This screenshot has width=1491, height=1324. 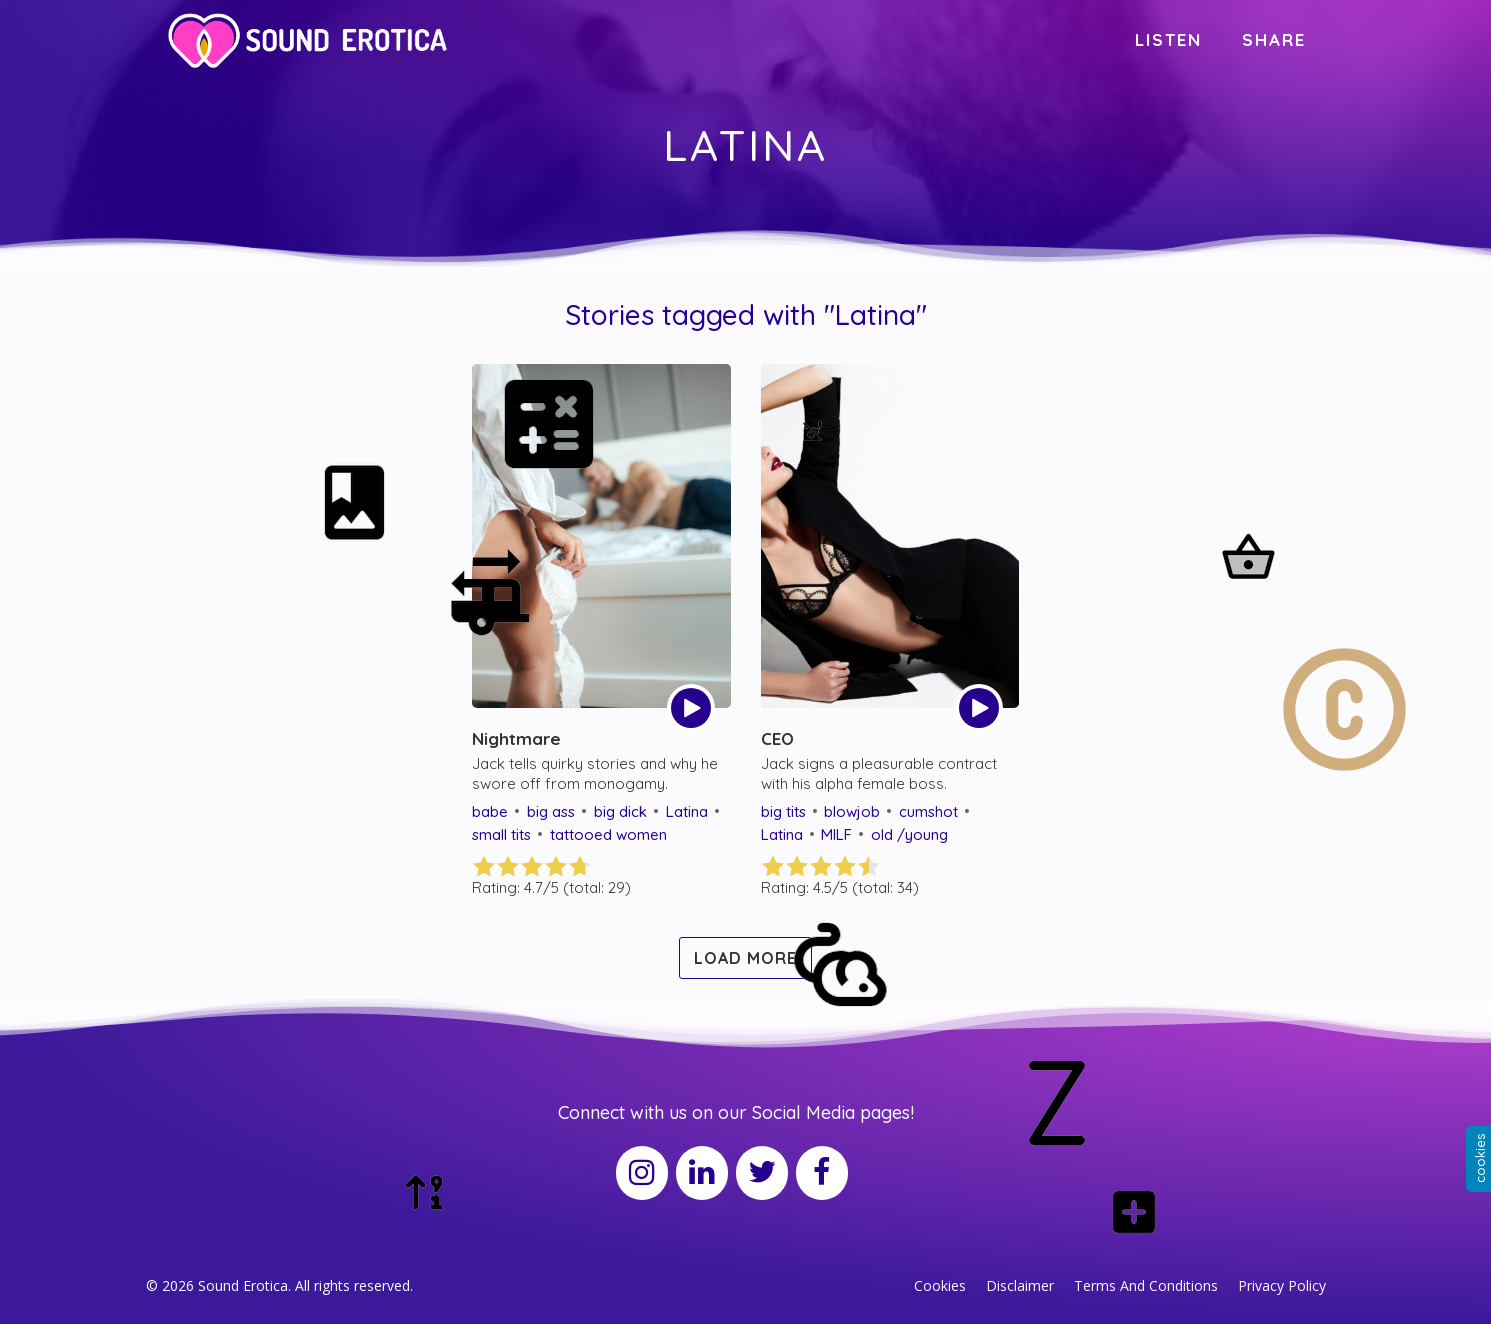 What do you see at coordinates (549, 424) in the screenshot?
I see `open the calculator app` at bounding box center [549, 424].